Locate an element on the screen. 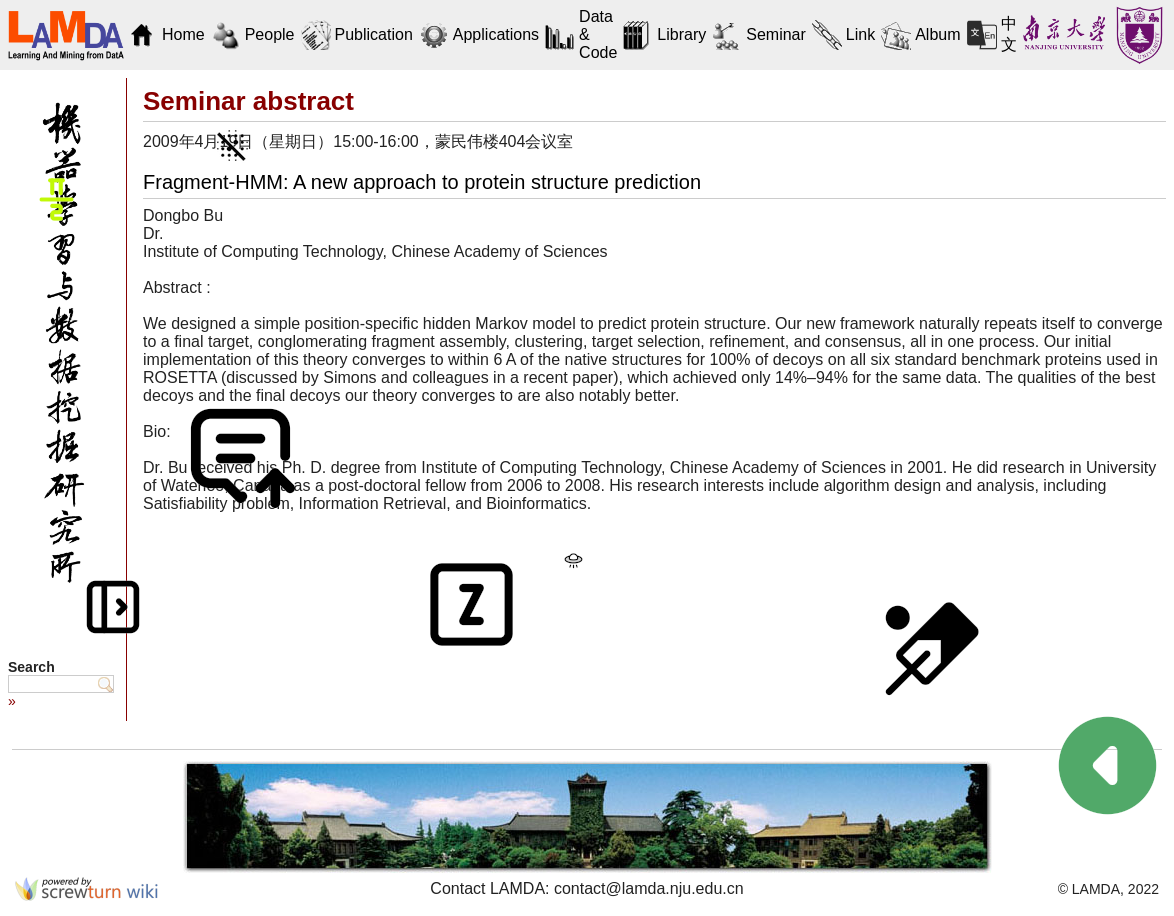 Image resolution: width=1174 pixels, height=916 pixels. represents the mathematical constant π/2 (pi divided by 2) is located at coordinates (56, 199).